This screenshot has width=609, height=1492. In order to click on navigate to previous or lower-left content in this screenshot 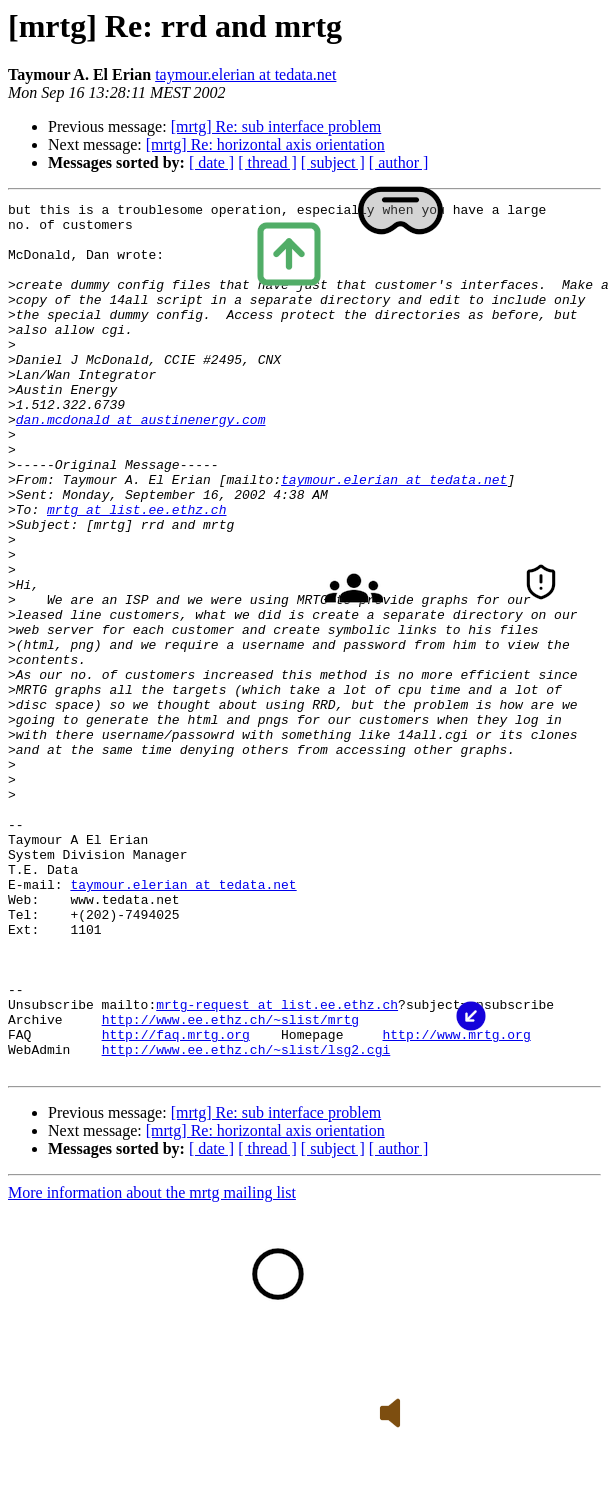, I will do `click(471, 1016)`.